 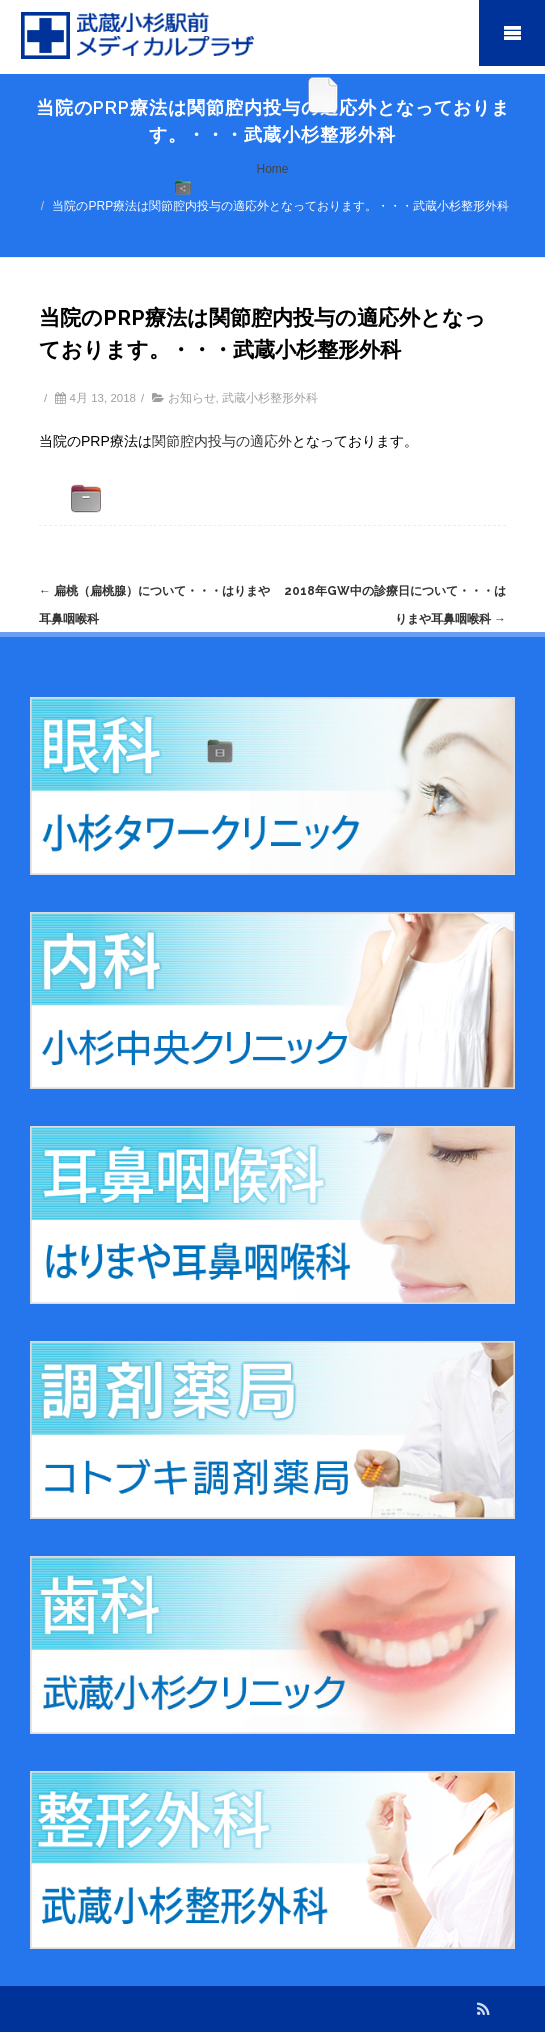 What do you see at coordinates (220, 751) in the screenshot?
I see `open your videos folder` at bounding box center [220, 751].